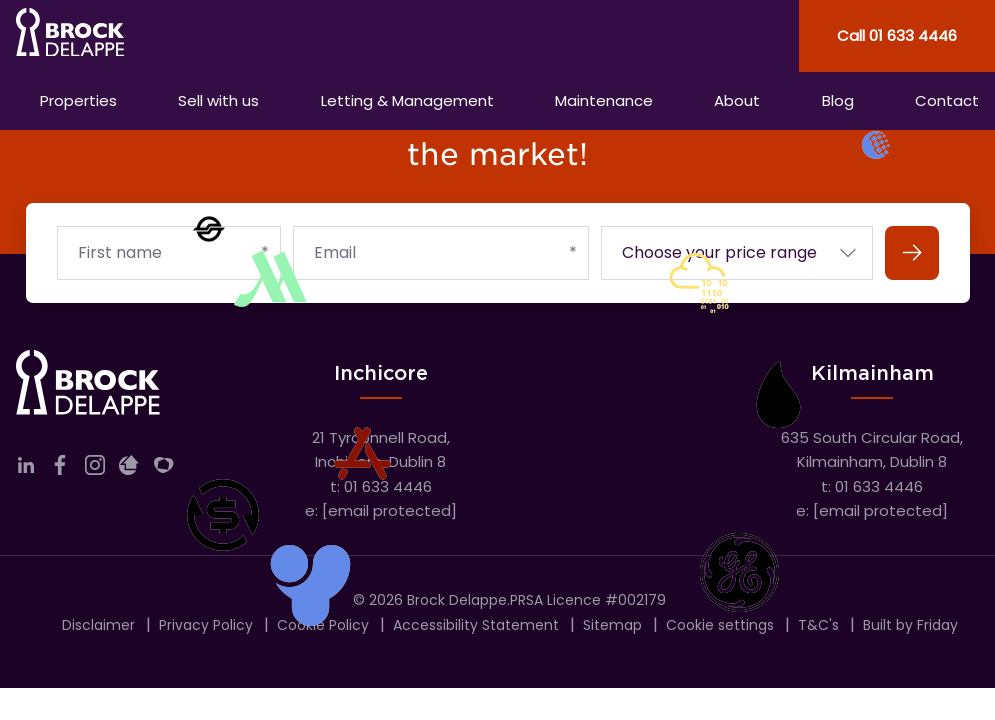  What do you see at coordinates (270, 278) in the screenshot?
I see `open the Marriott hotel booking app` at bounding box center [270, 278].